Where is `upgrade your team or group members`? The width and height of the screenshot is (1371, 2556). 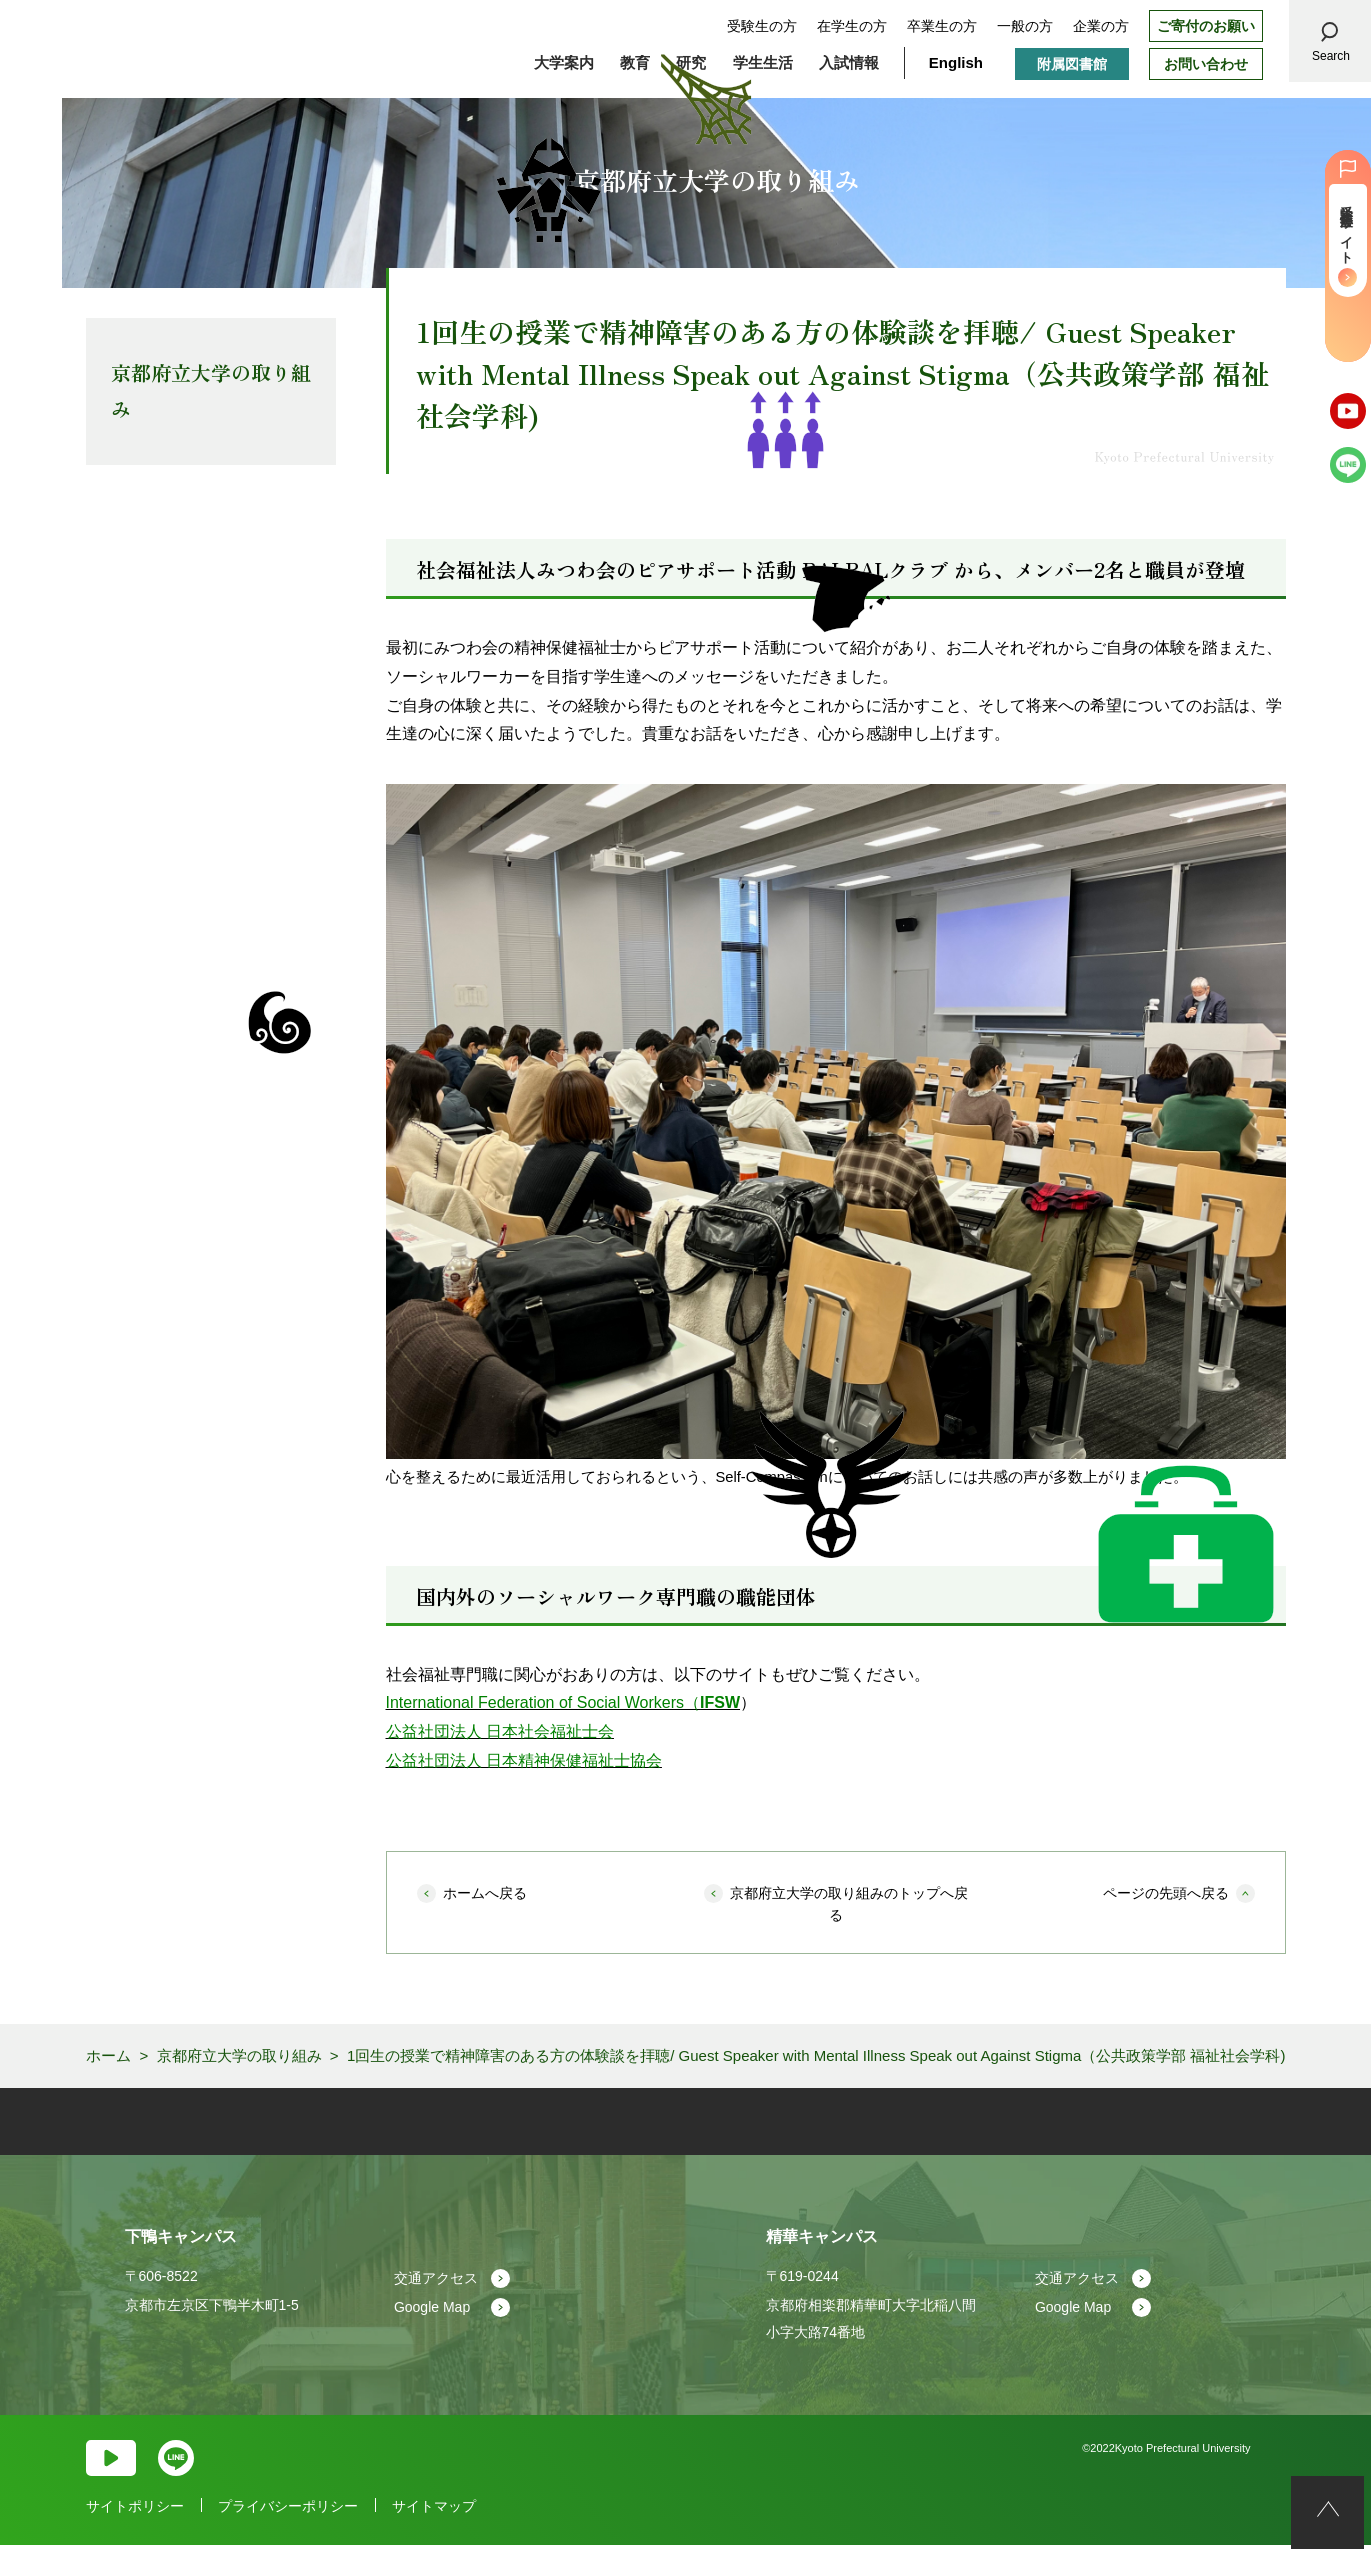 upgrade your team or group members is located at coordinates (785, 429).